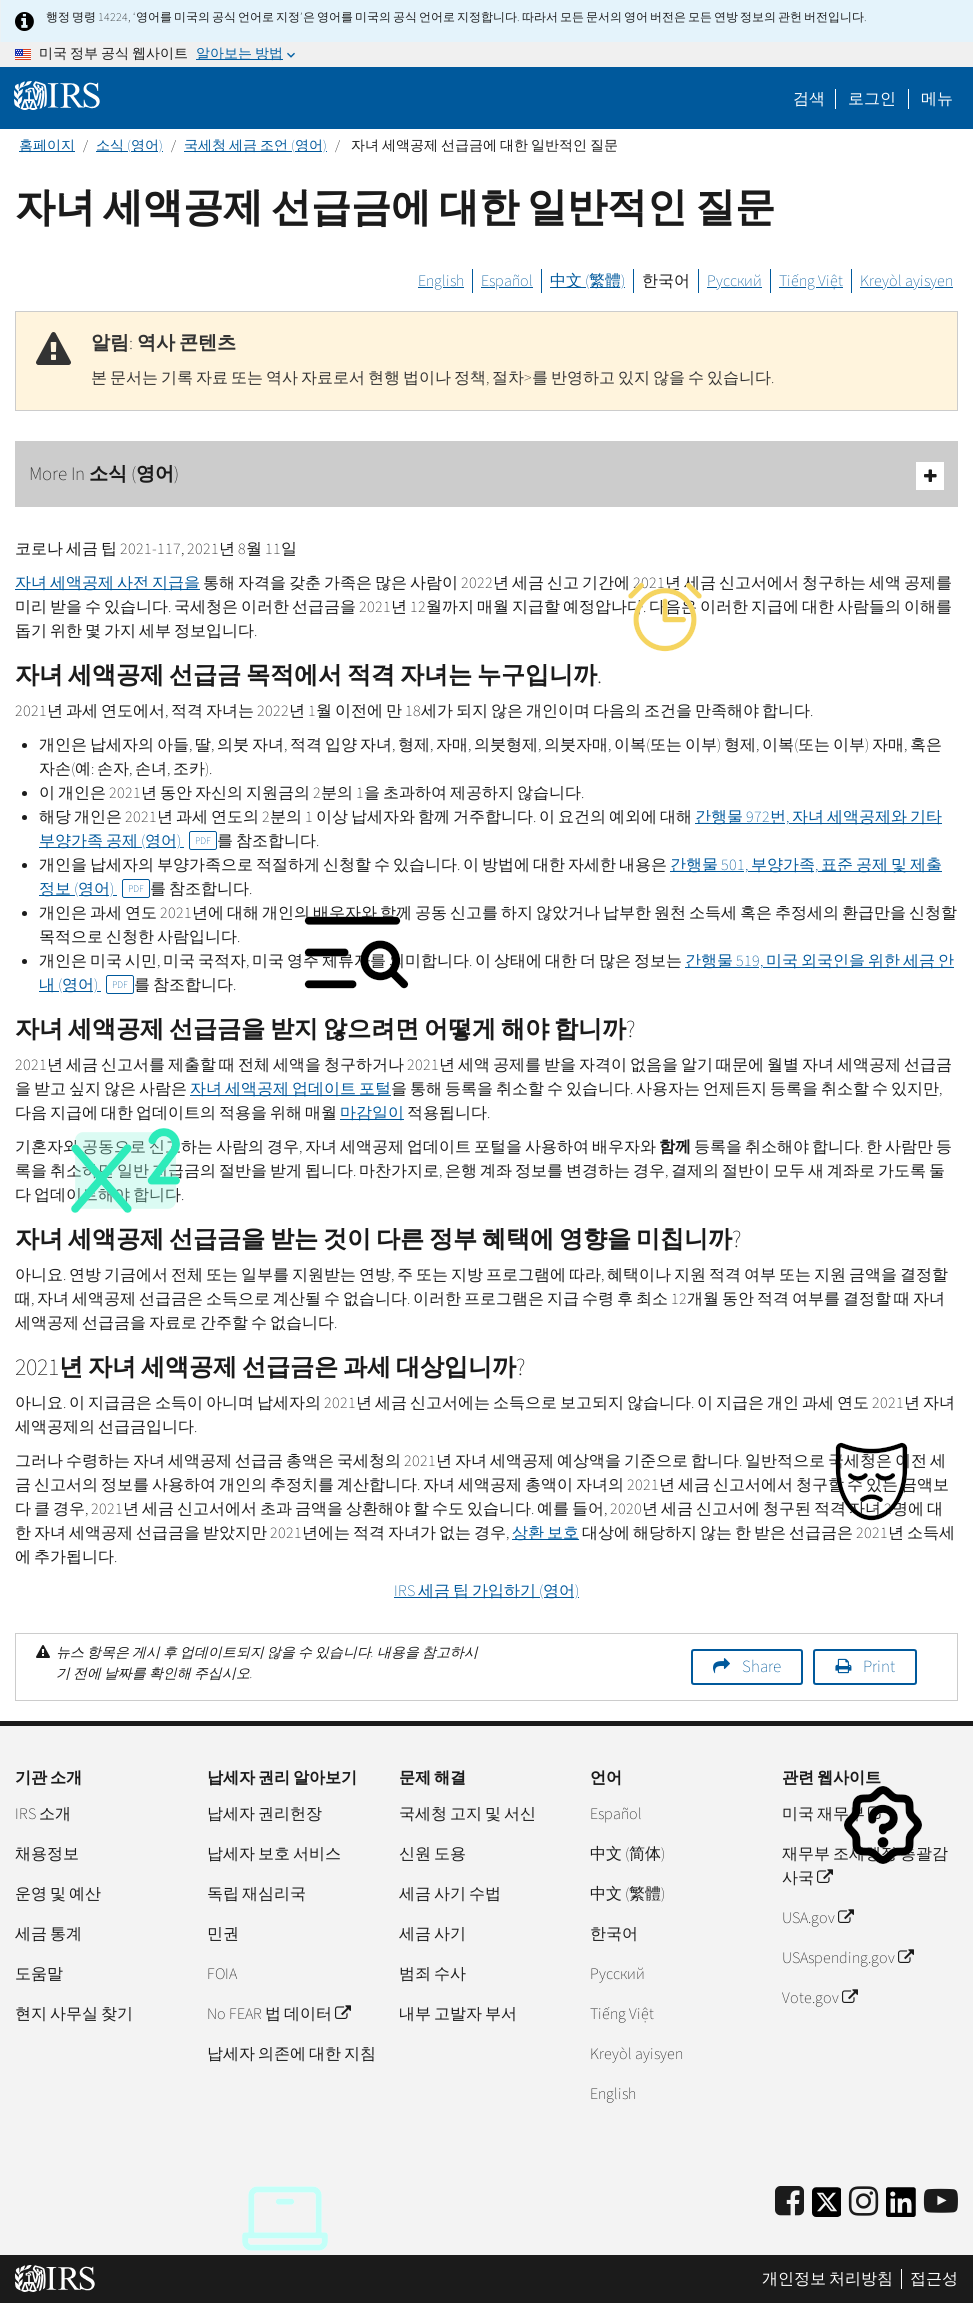  I want to click on format text as superscript, so click(119, 1172).